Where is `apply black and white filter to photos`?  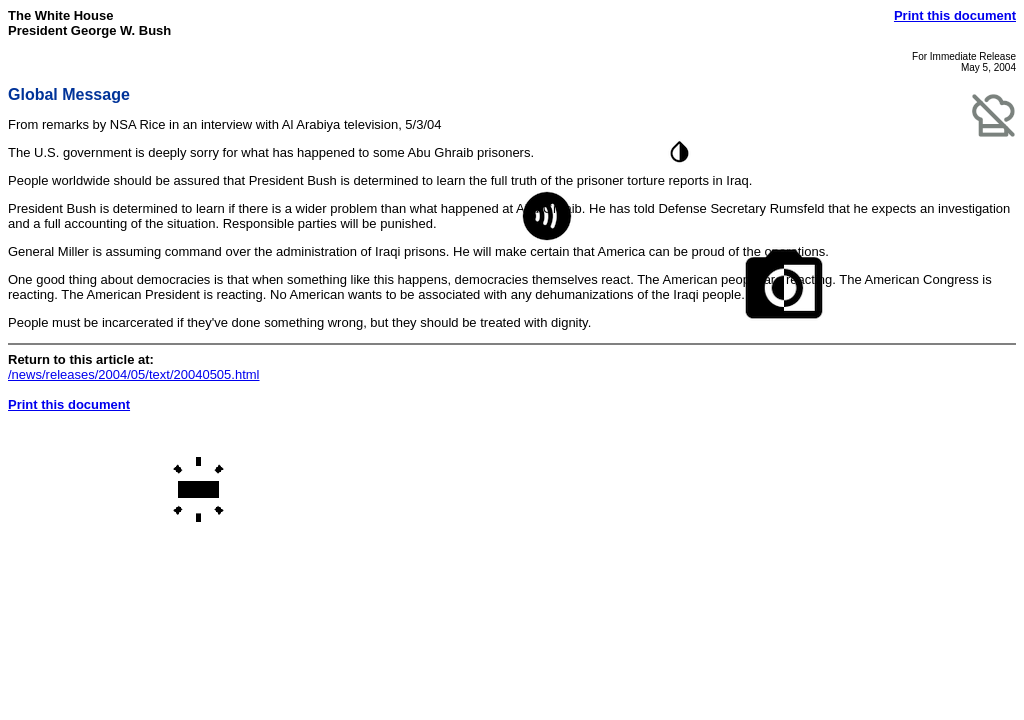
apply black and white filter to photos is located at coordinates (784, 284).